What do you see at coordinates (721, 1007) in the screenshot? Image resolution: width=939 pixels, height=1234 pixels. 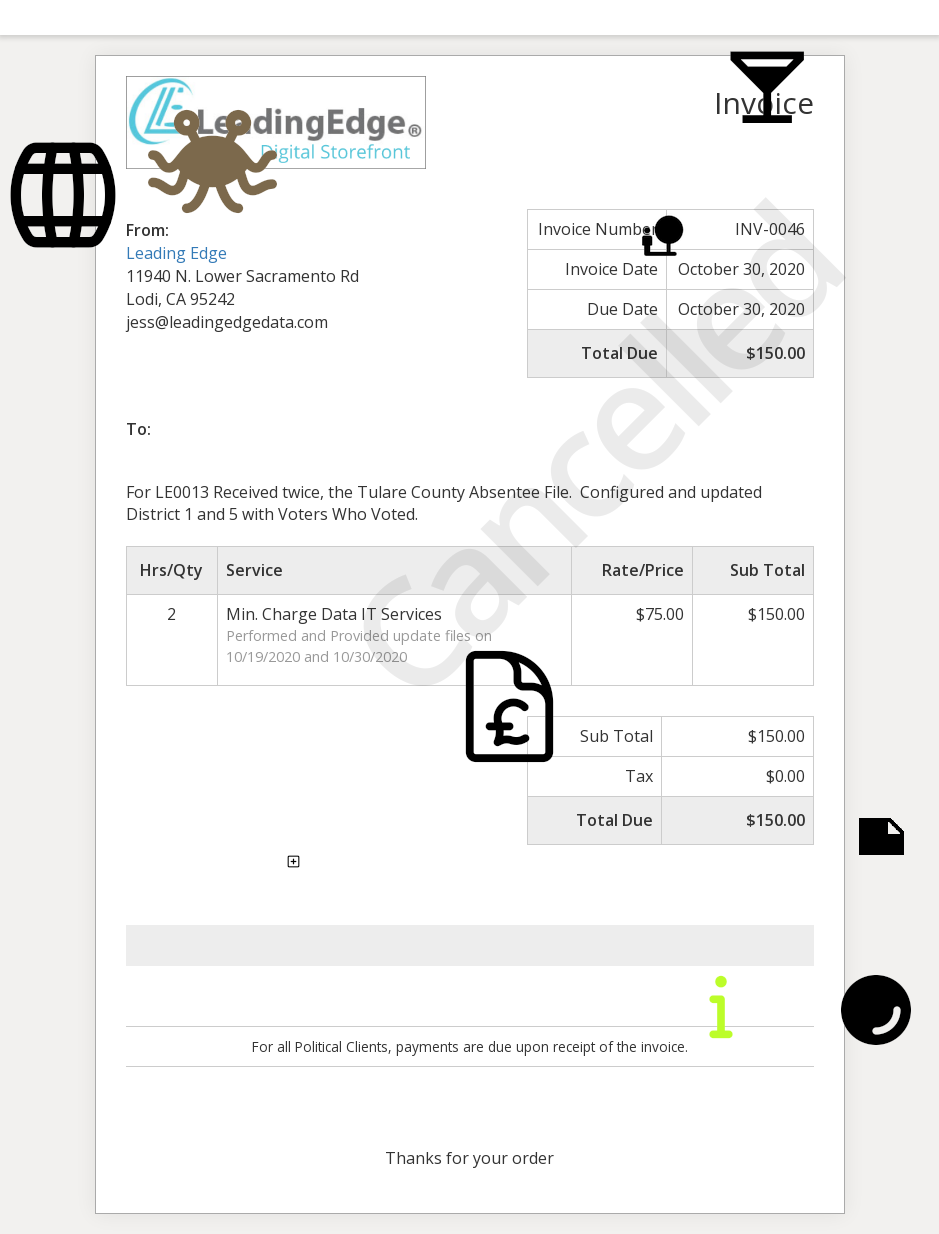 I see `view more information about this item` at bounding box center [721, 1007].